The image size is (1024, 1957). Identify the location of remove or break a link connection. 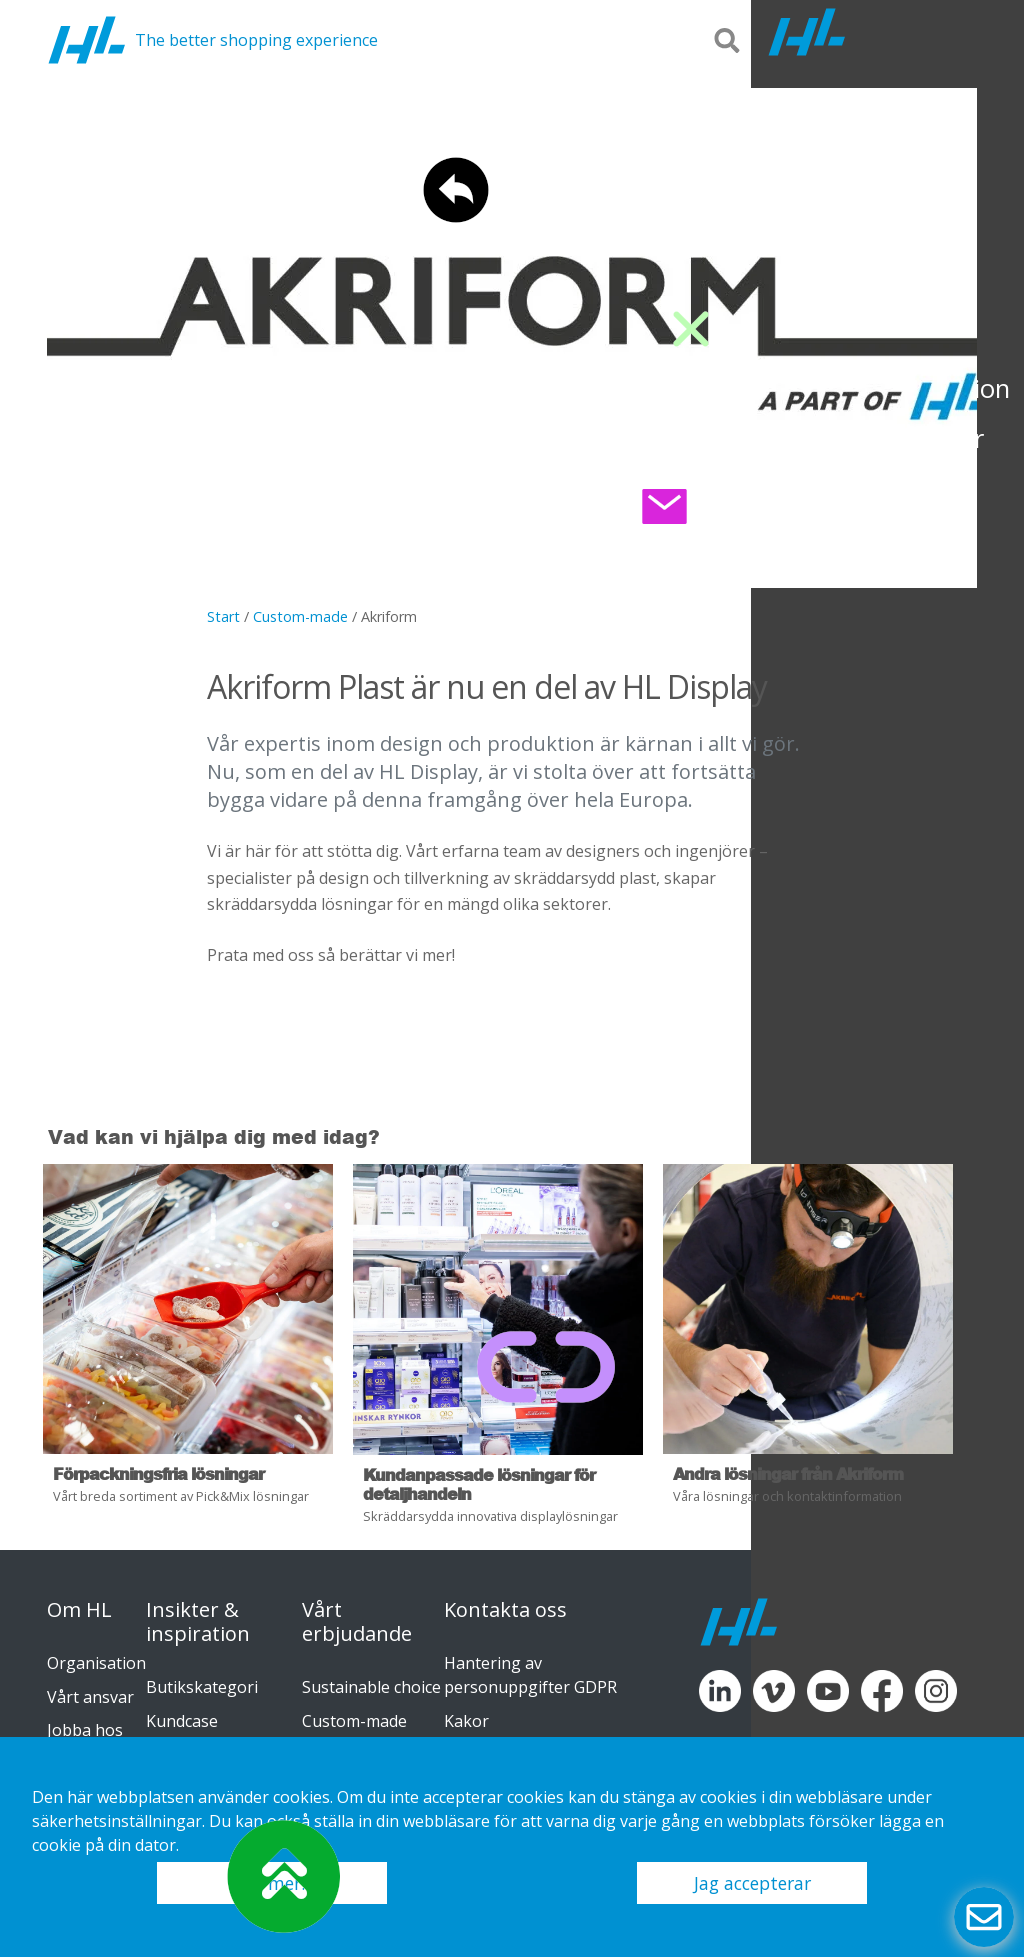
(546, 1367).